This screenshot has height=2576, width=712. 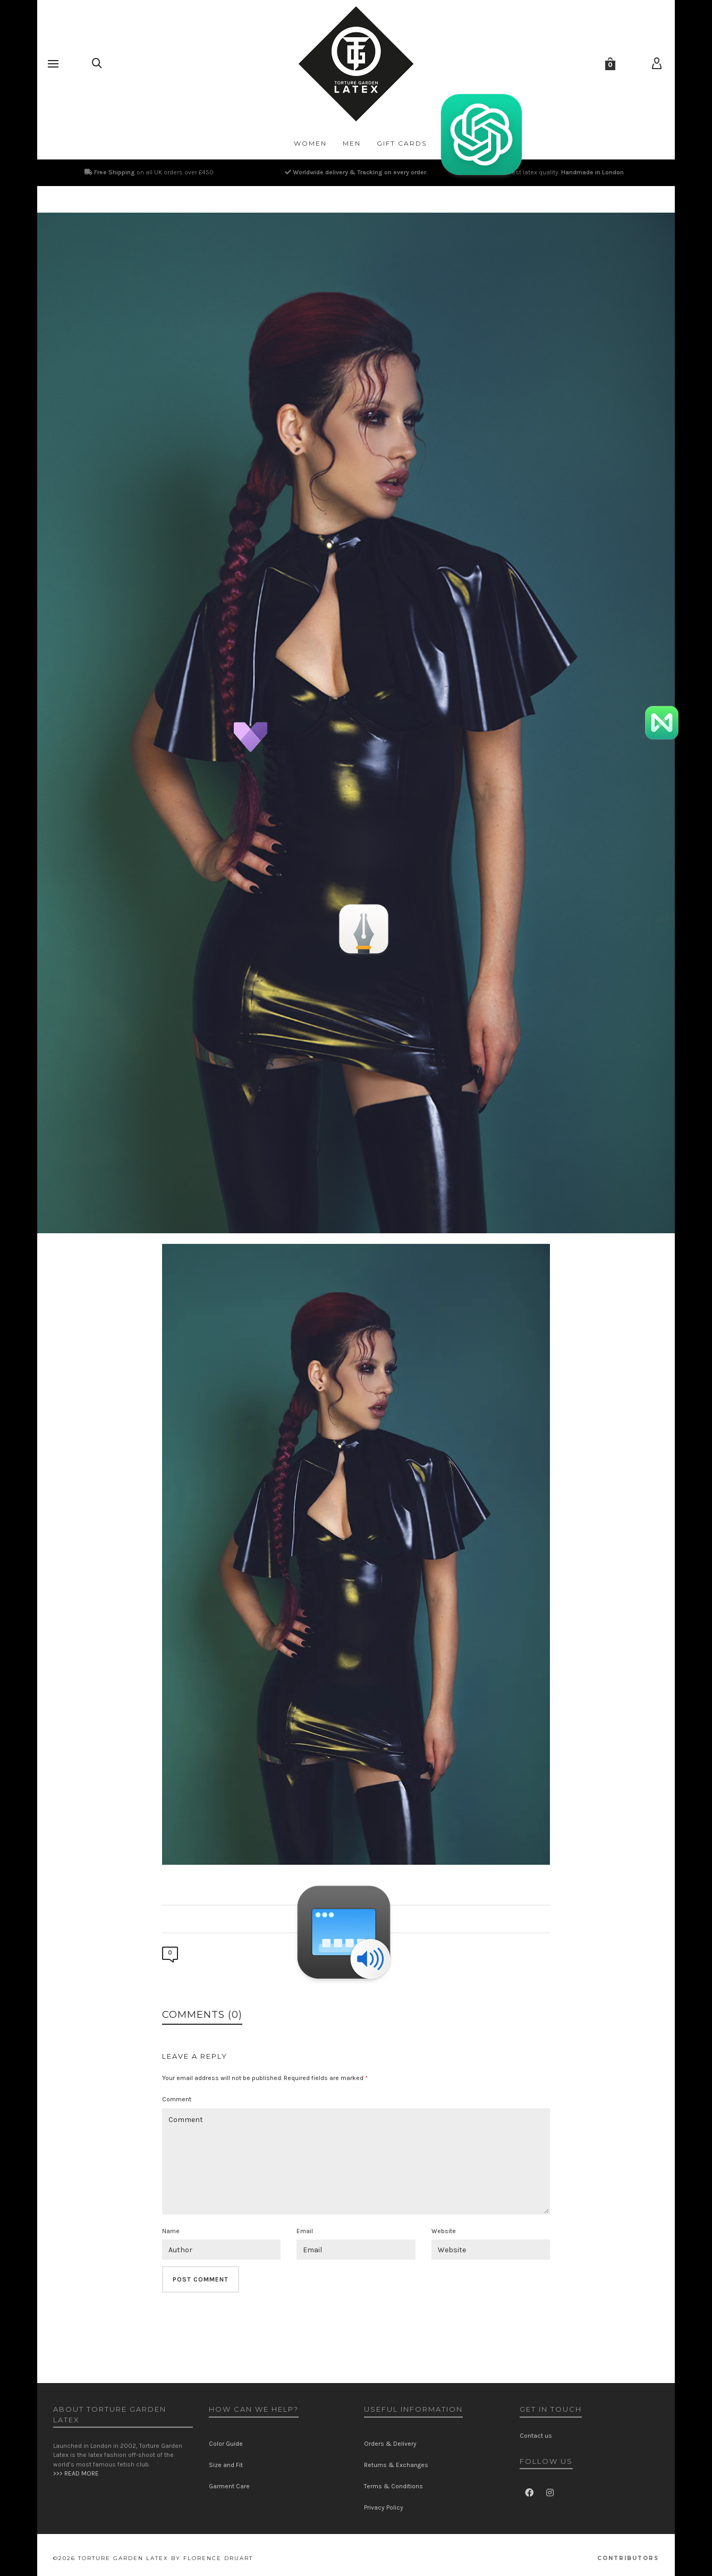 What do you see at coordinates (363, 929) in the screenshot?
I see `open words document editor` at bounding box center [363, 929].